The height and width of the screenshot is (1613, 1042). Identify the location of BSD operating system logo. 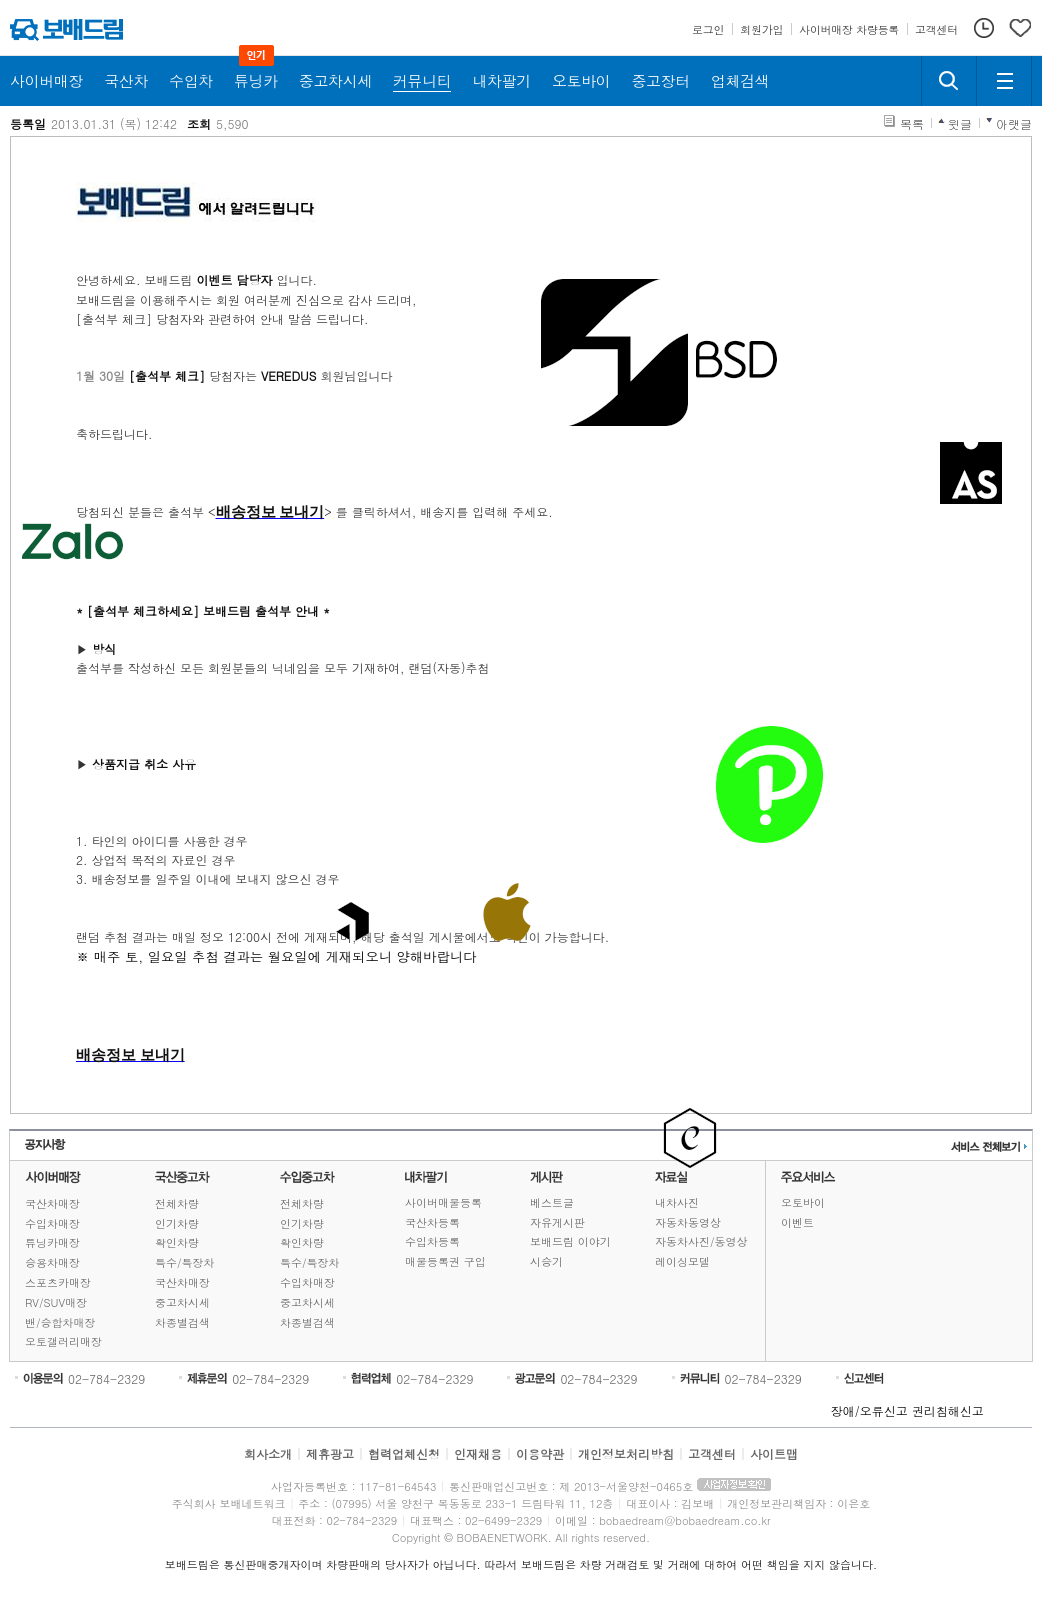
(736, 359).